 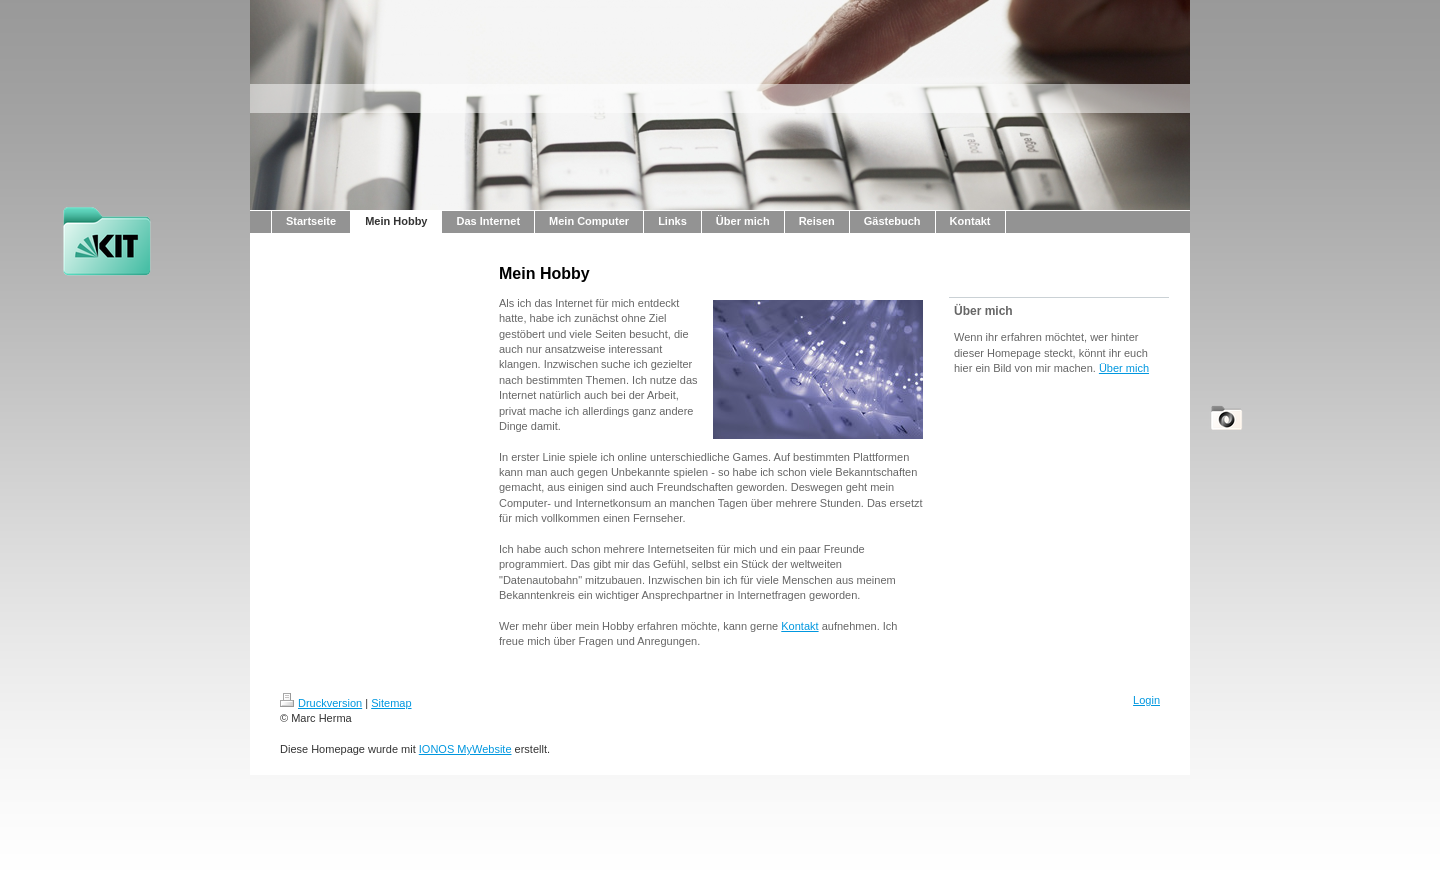 What do you see at coordinates (1226, 418) in the screenshot?
I see `open folder containing JSON configuration files` at bounding box center [1226, 418].